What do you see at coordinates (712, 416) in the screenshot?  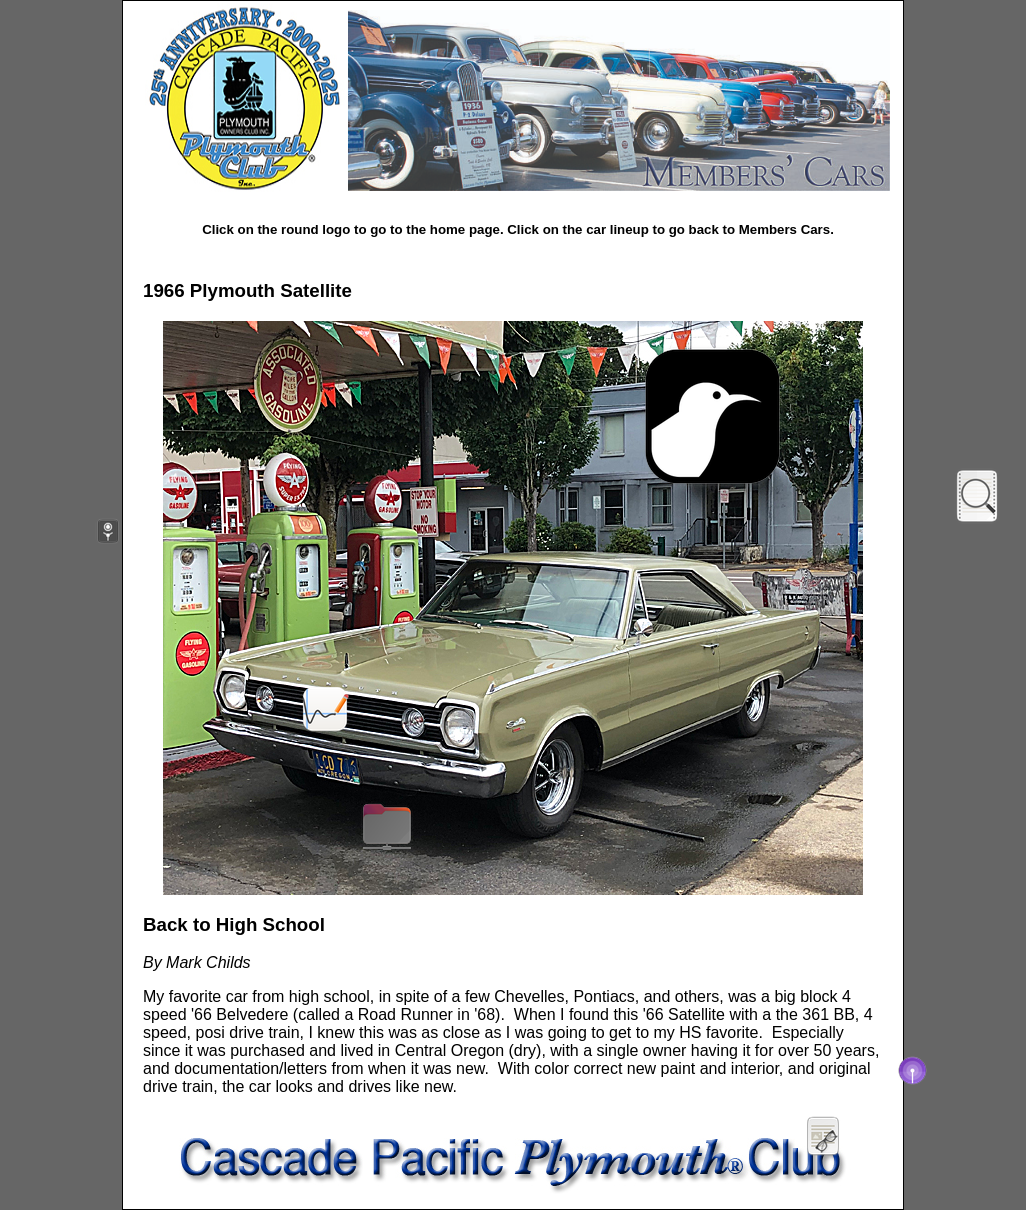 I see `open cinny matrix messaging client` at bounding box center [712, 416].